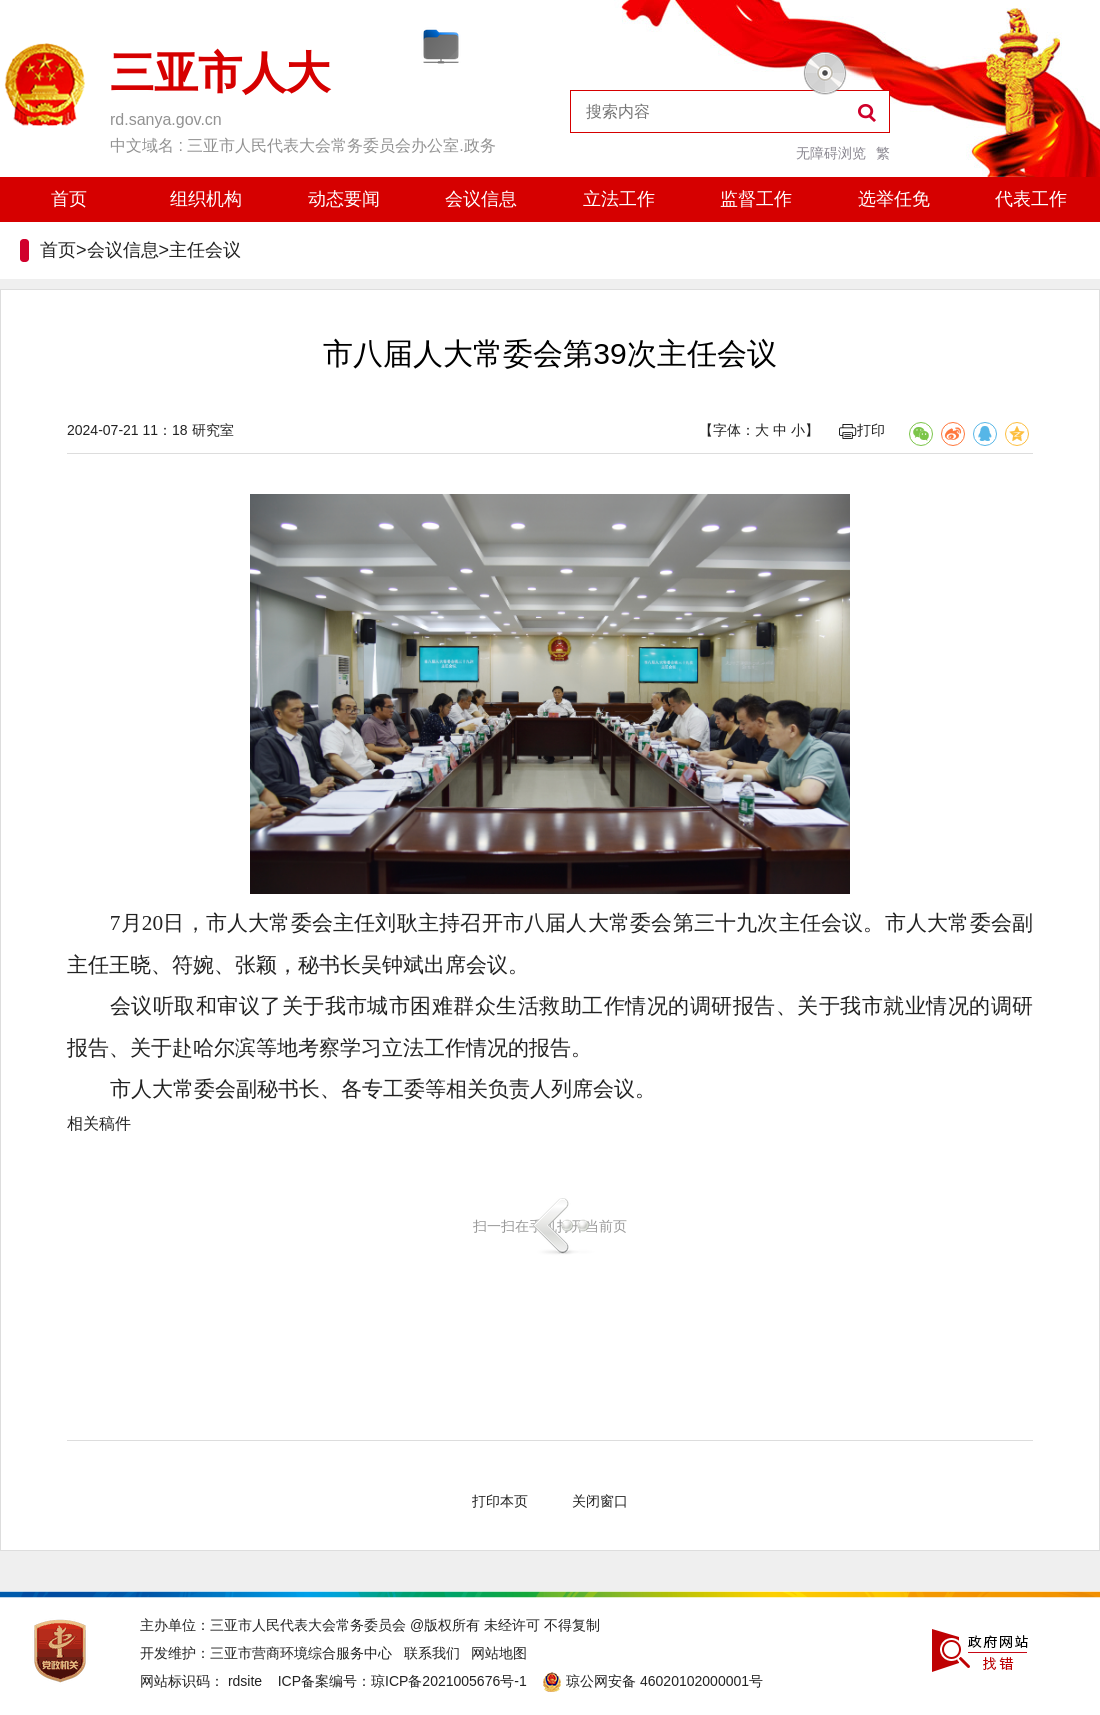  I want to click on access a remote or network folder, so click(441, 46).